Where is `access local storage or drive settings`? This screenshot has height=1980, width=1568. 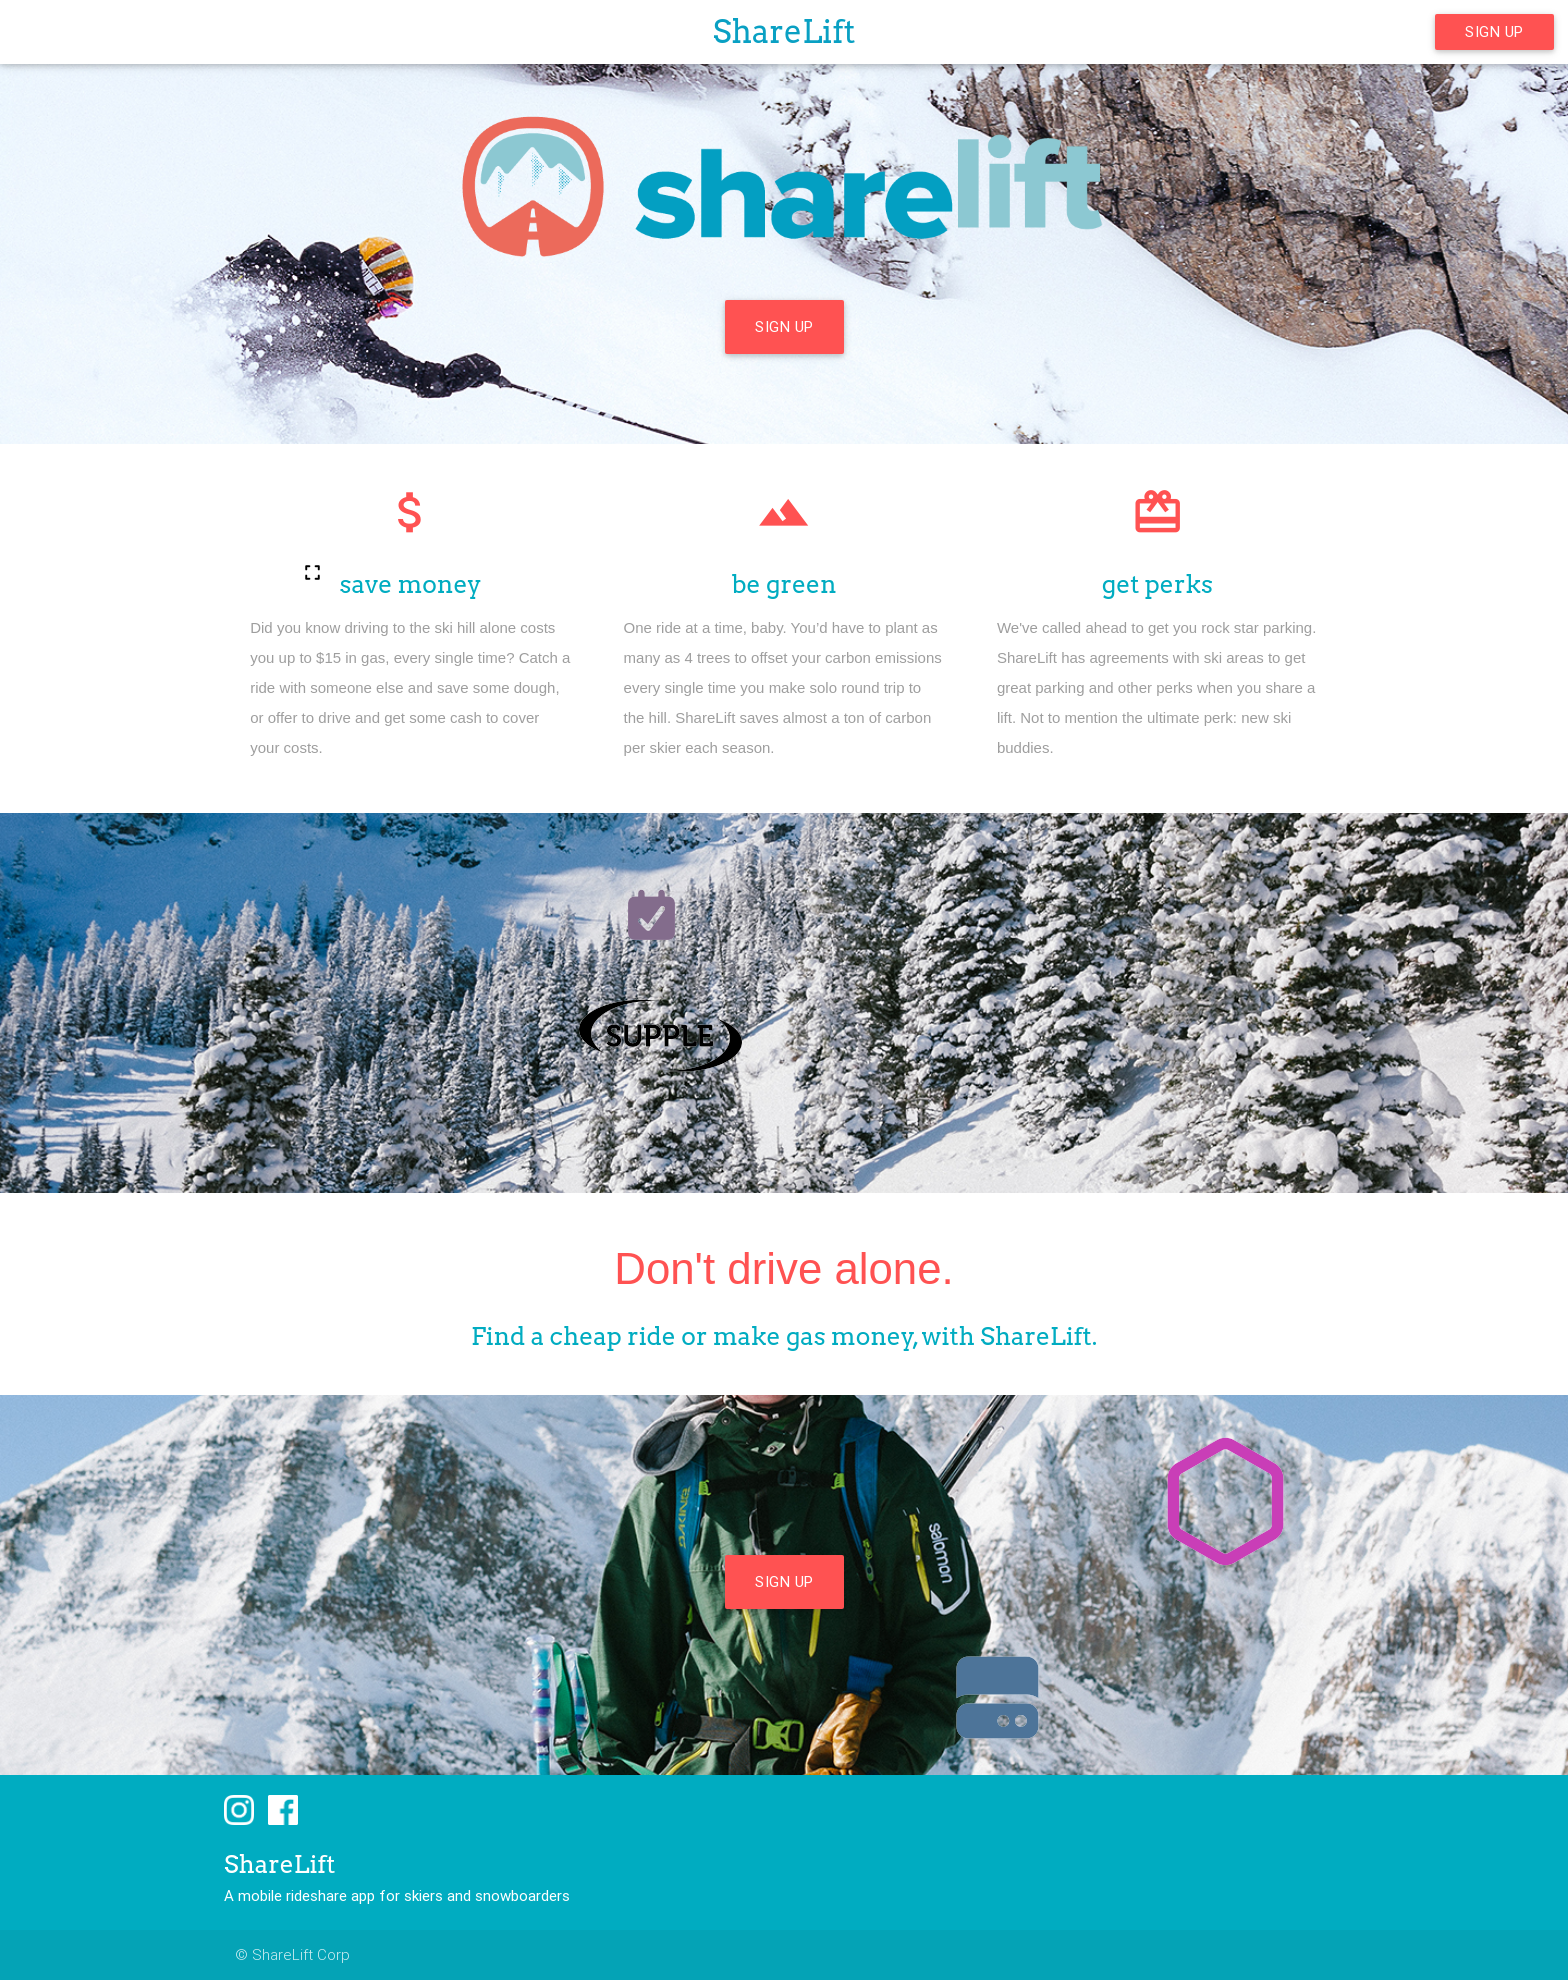
access local storage or drive settings is located at coordinates (997, 1697).